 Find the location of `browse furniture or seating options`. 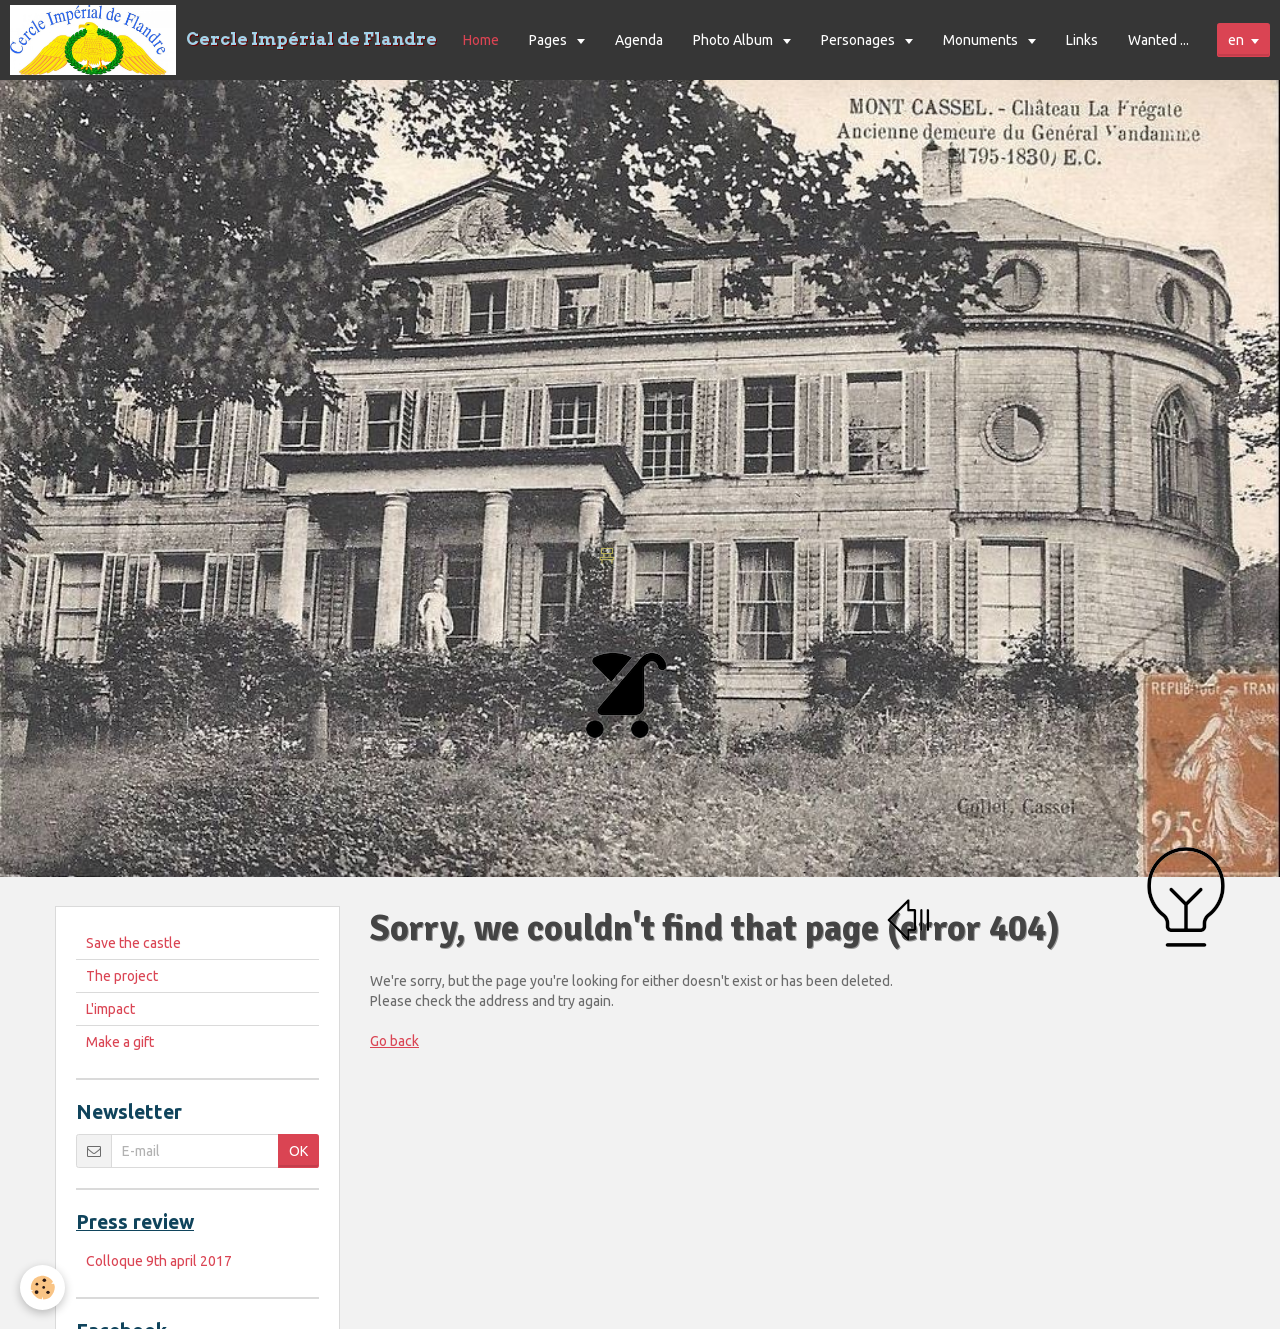

browse furniture or seating options is located at coordinates (607, 556).